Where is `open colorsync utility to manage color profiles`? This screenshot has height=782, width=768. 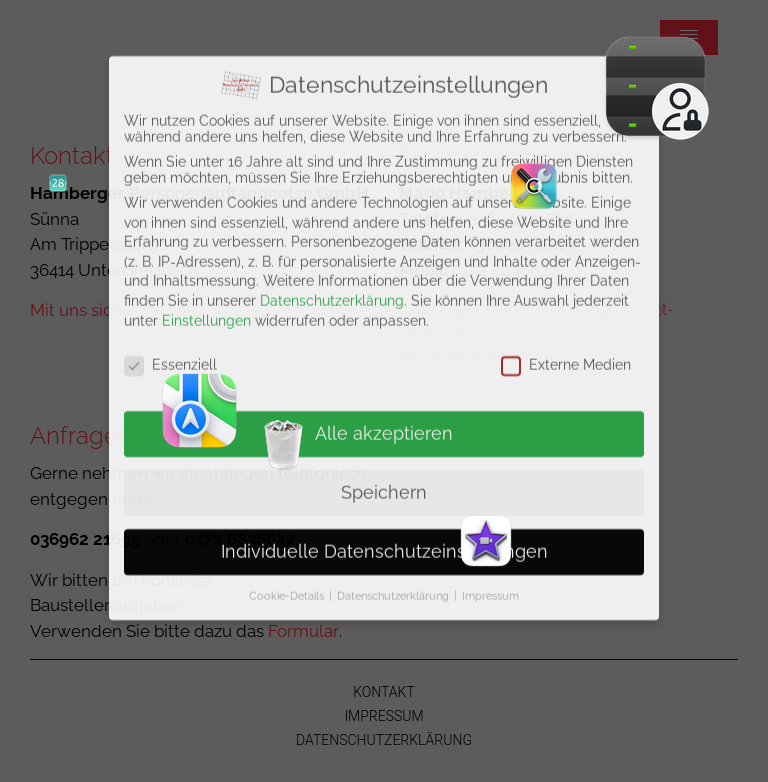 open colorsync utility to manage color profiles is located at coordinates (534, 186).